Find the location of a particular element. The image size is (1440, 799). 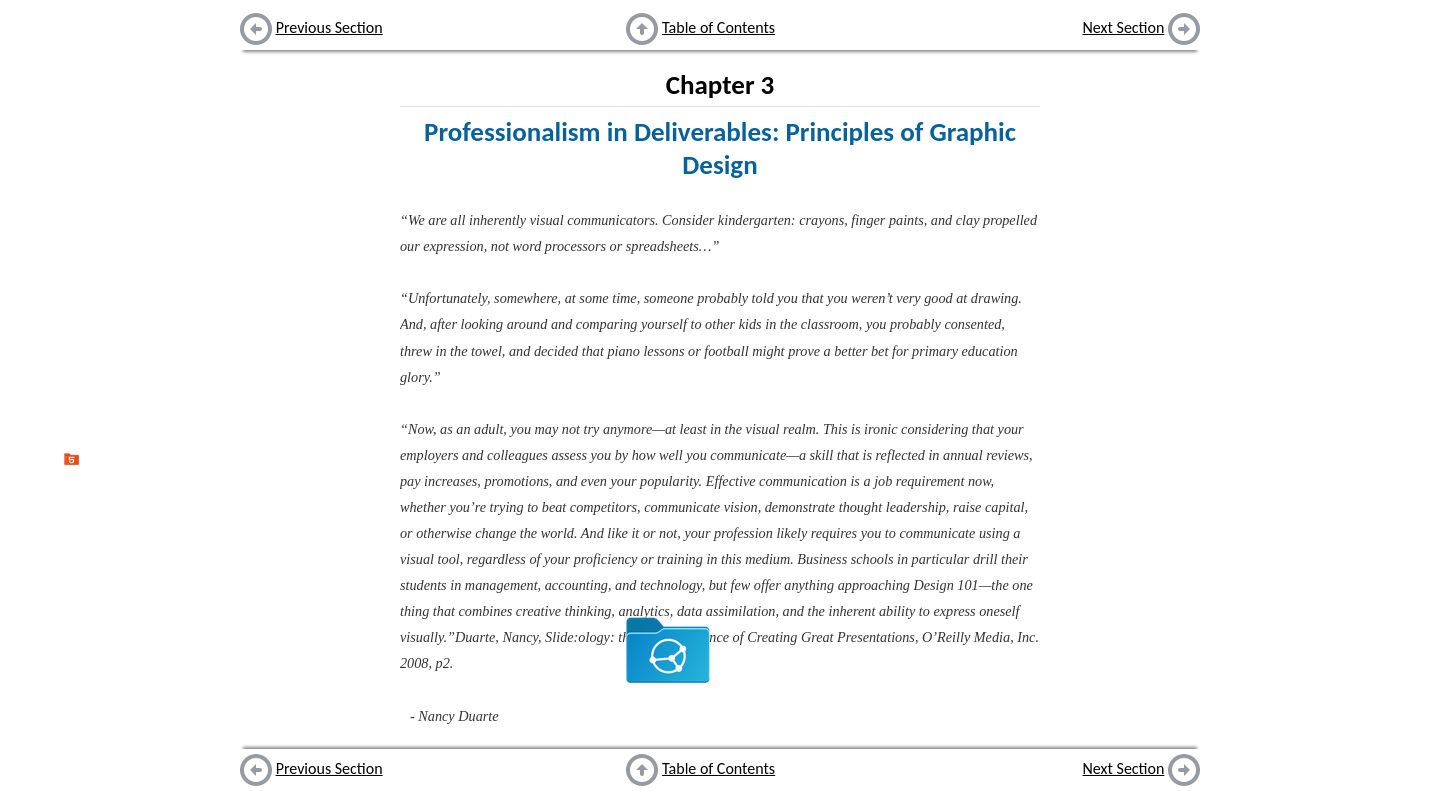

open folder containing HTML files is located at coordinates (71, 459).